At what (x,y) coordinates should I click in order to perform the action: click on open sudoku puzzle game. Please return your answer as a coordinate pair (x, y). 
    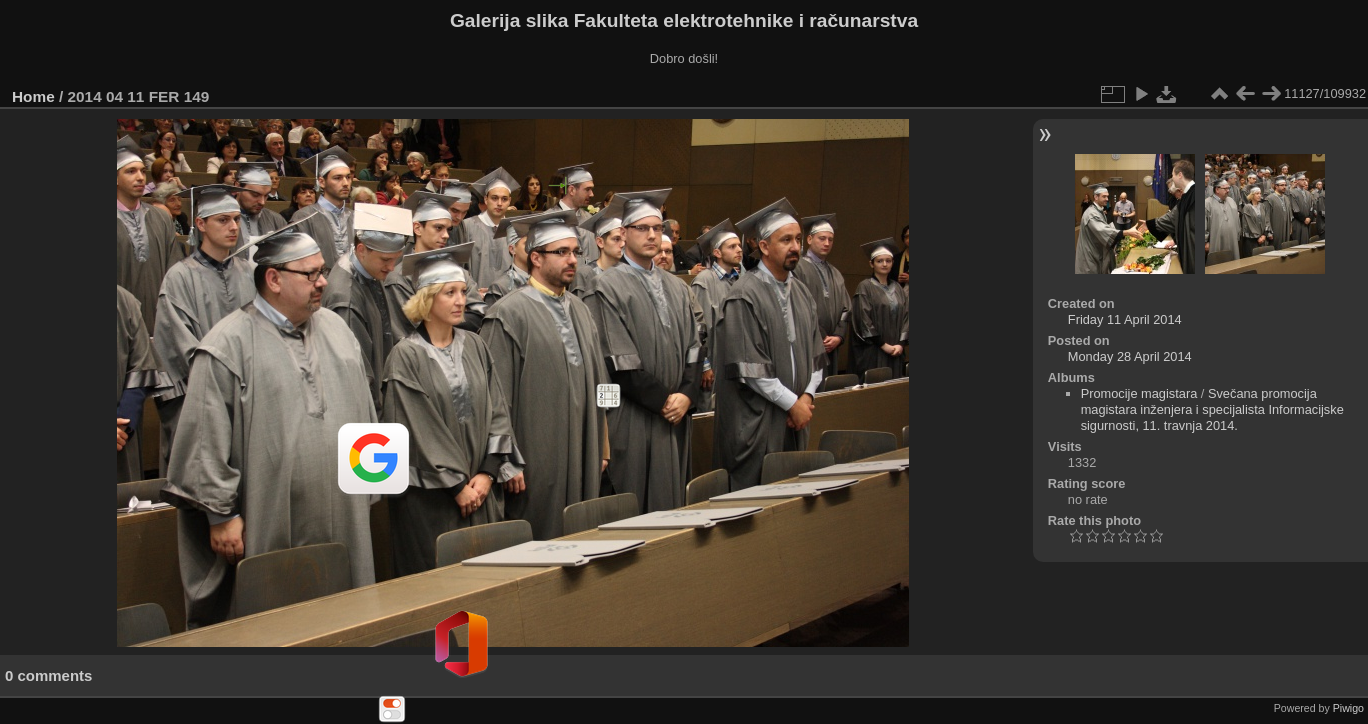
    Looking at the image, I should click on (608, 395).